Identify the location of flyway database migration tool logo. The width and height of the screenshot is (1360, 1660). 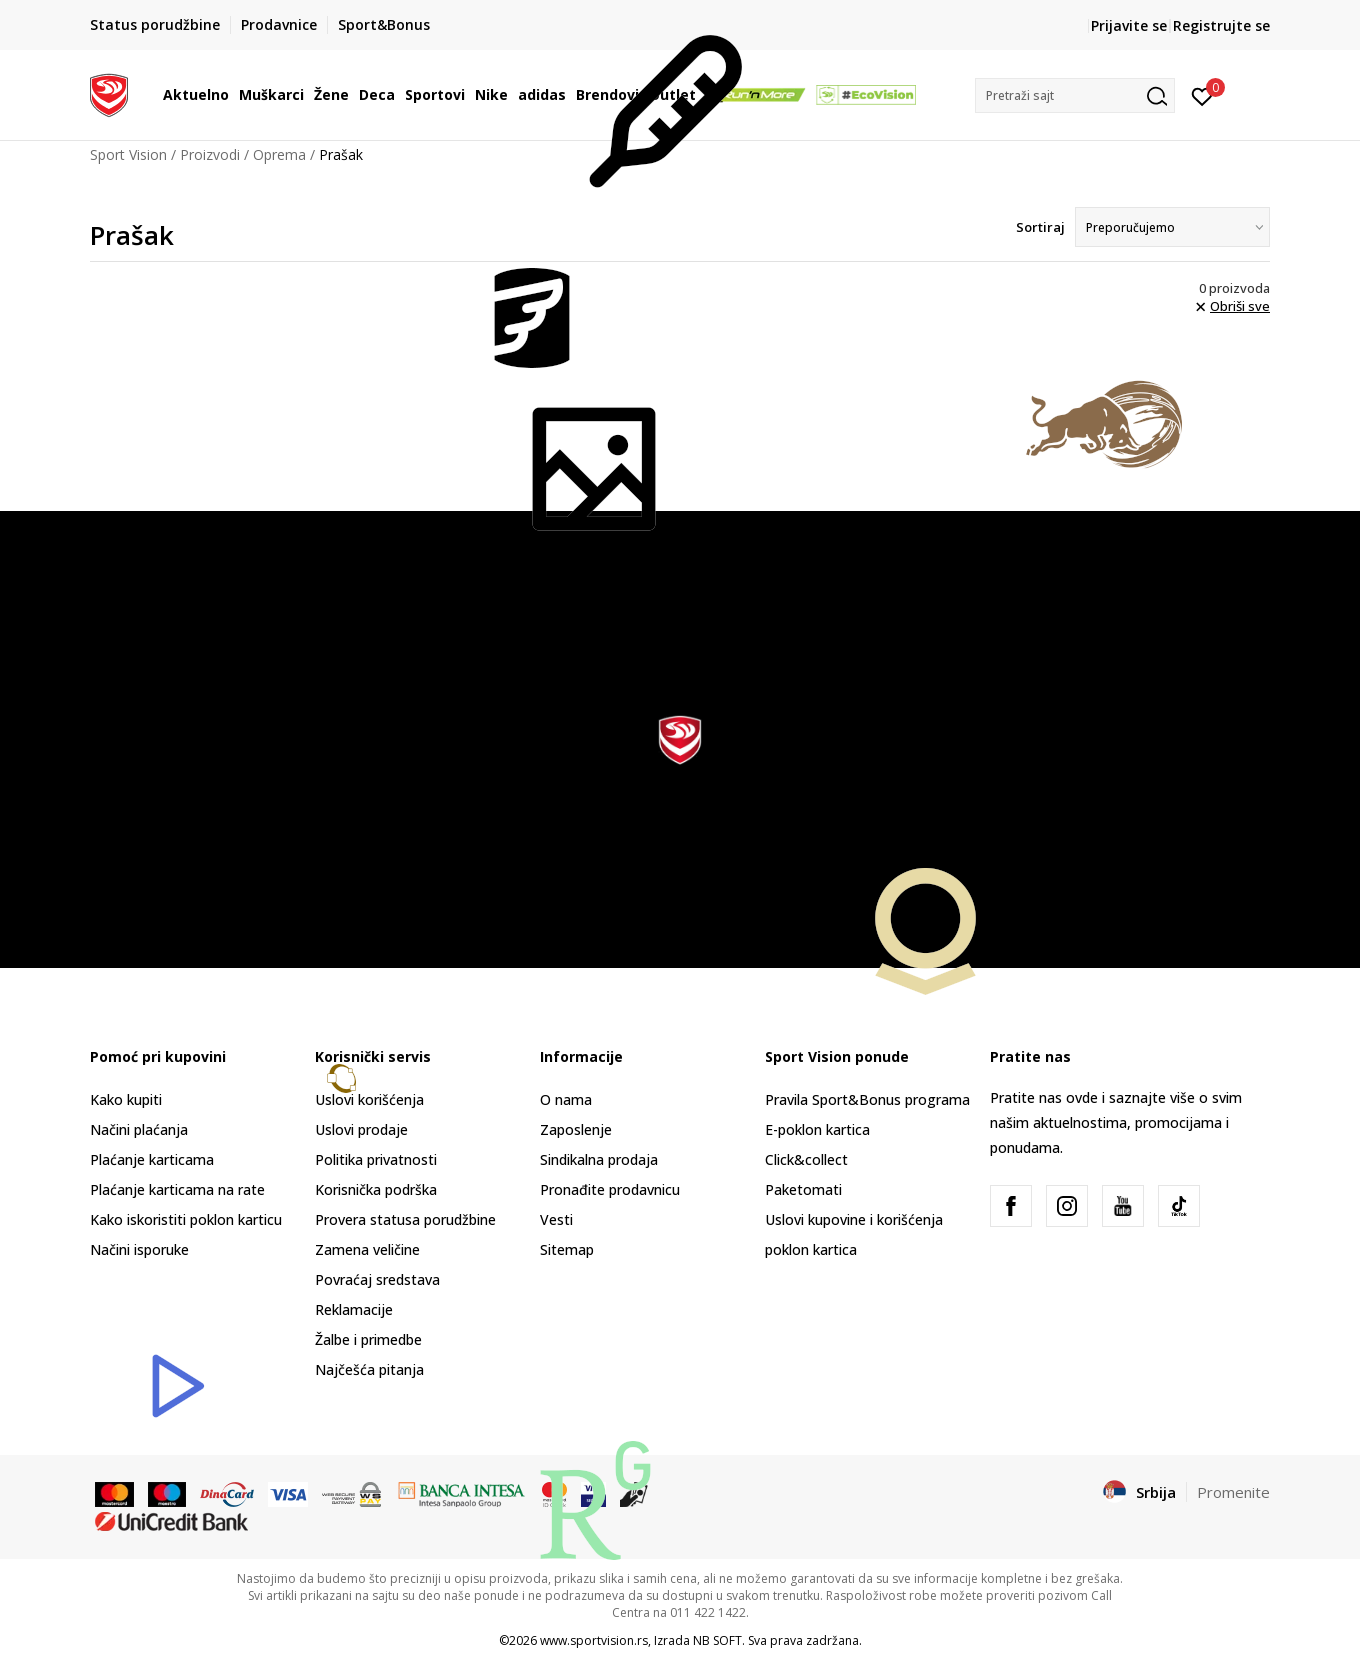
(532, 318).